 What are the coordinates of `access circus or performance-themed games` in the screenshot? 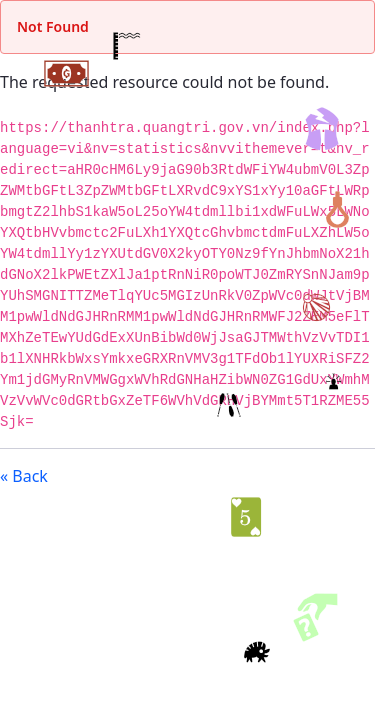 It's located at (229, 405).